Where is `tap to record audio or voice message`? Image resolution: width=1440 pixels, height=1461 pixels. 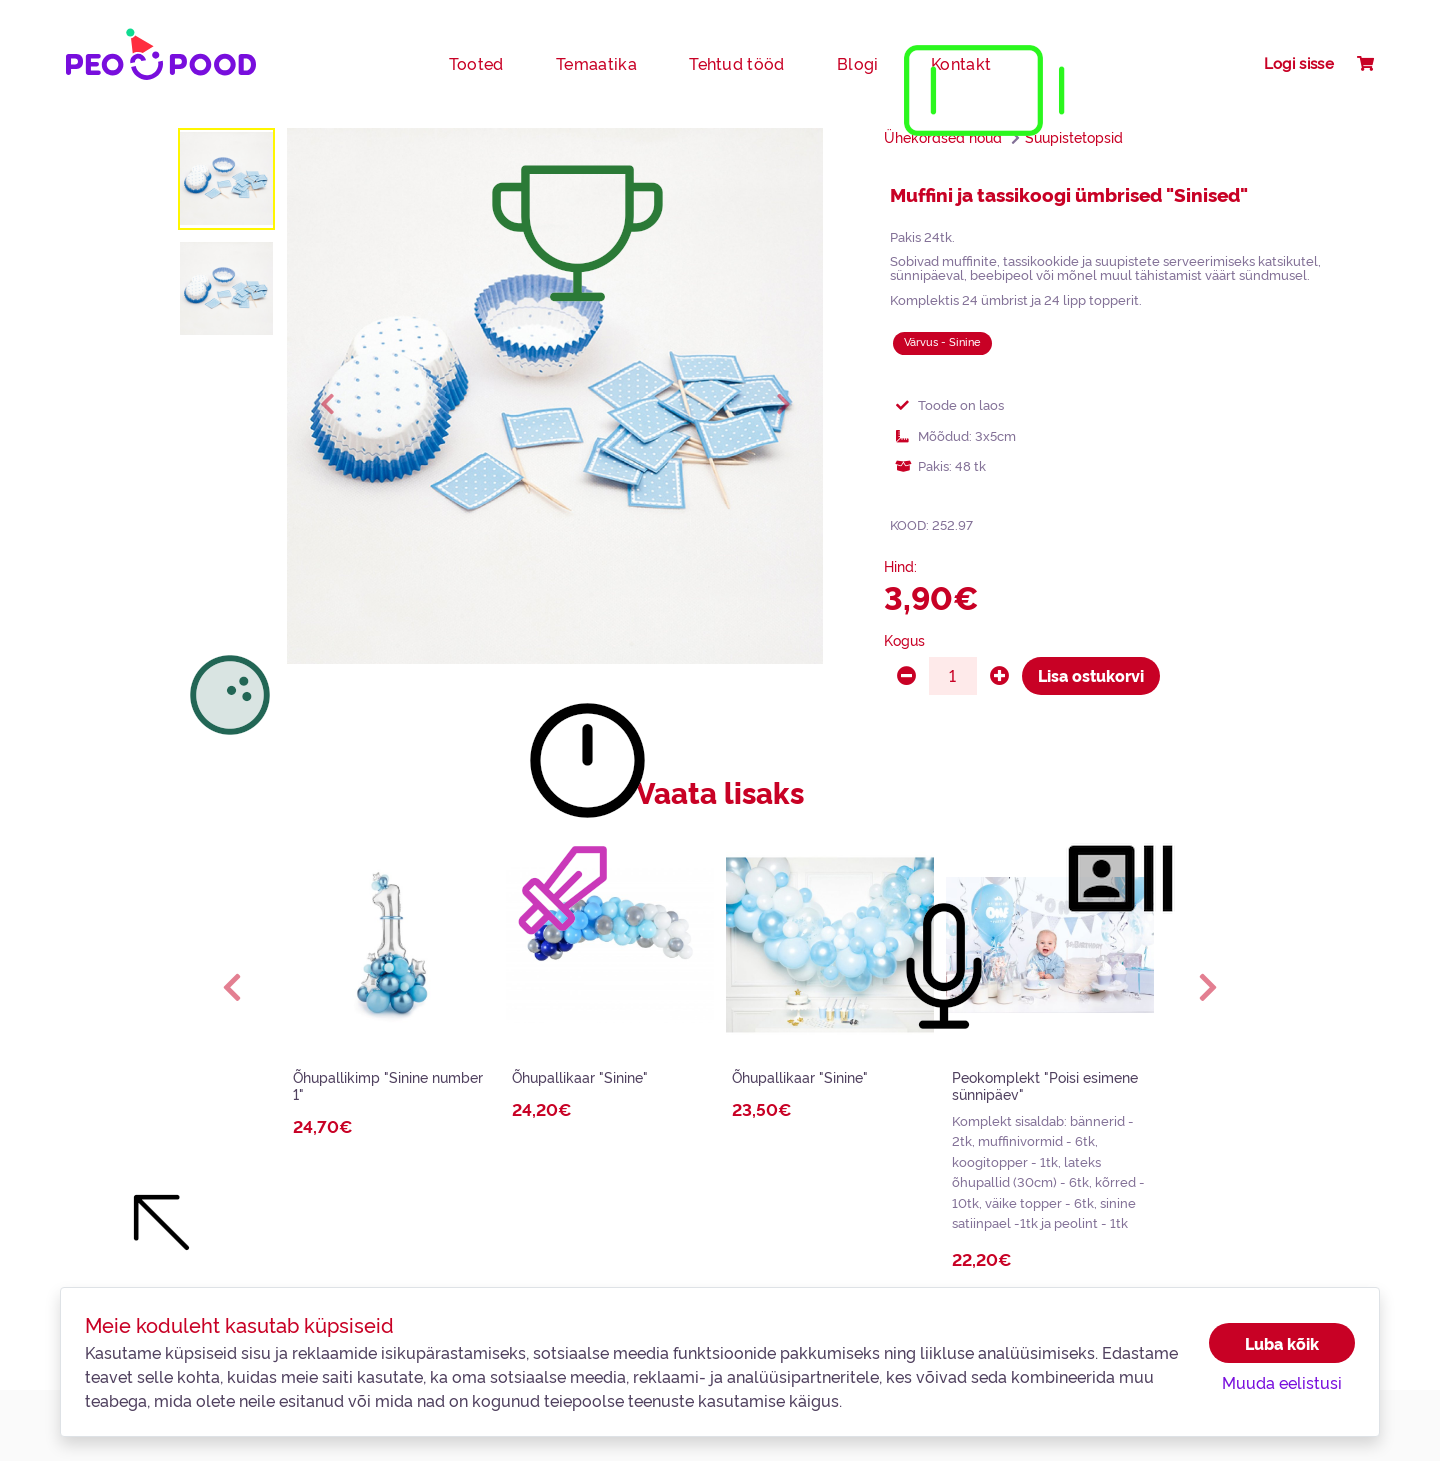 tap to record audio or voice message is located at coordinates (944, 966).